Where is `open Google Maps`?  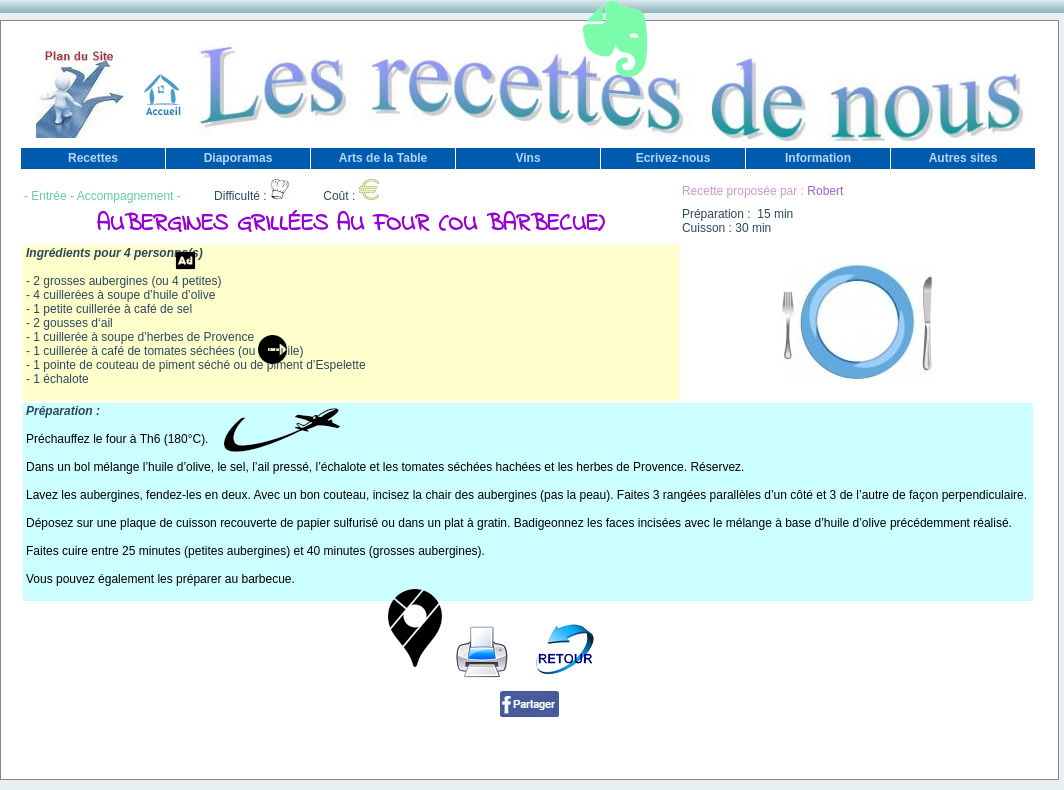
open Google Maps is located at coordinates (415, 628).